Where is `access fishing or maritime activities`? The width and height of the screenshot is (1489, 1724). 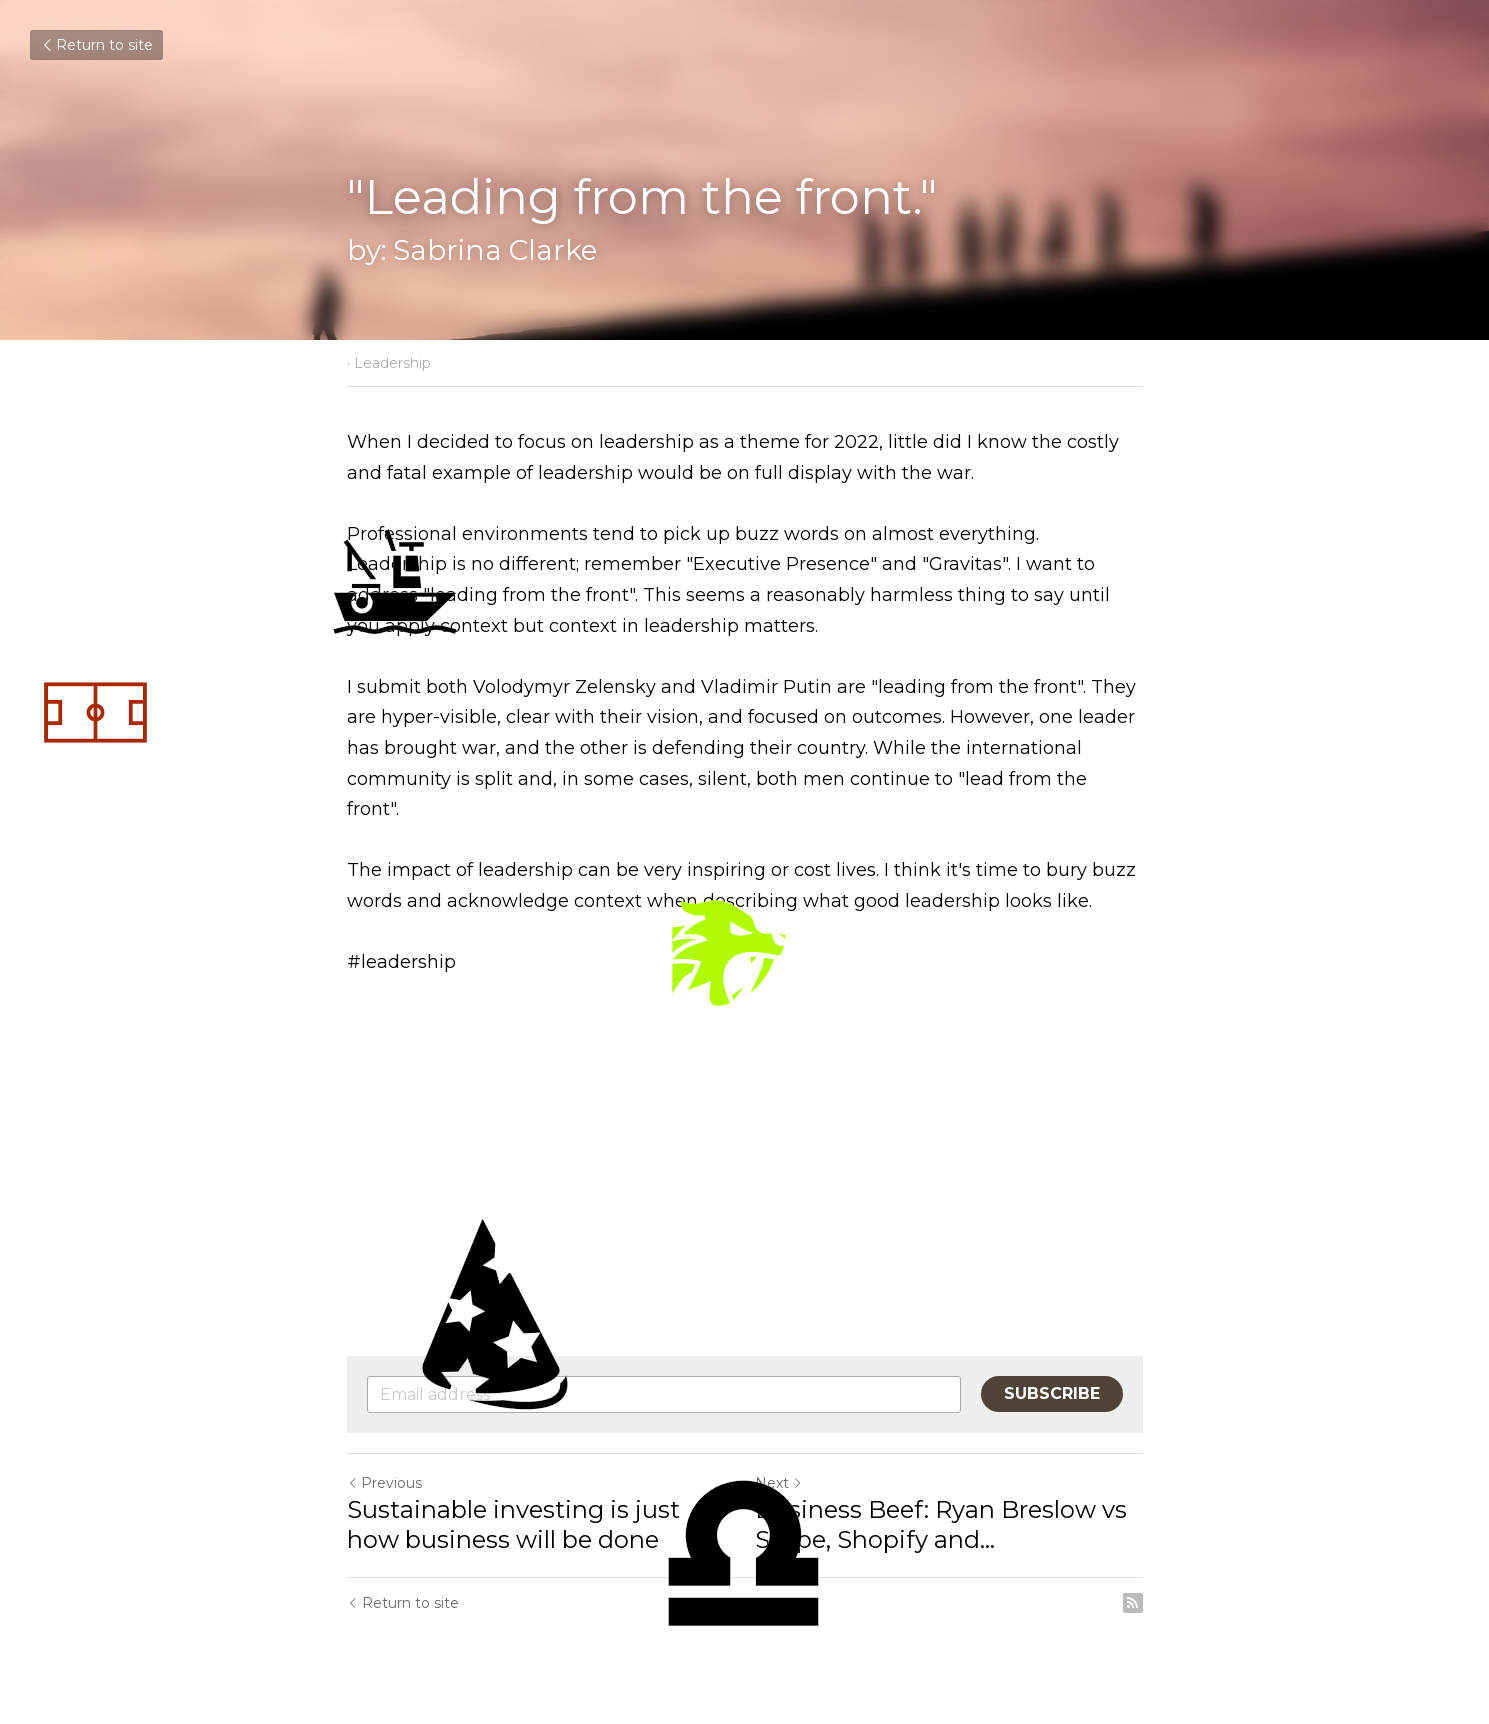
access fishing or maritime activities is located at coordinates (395, 578).